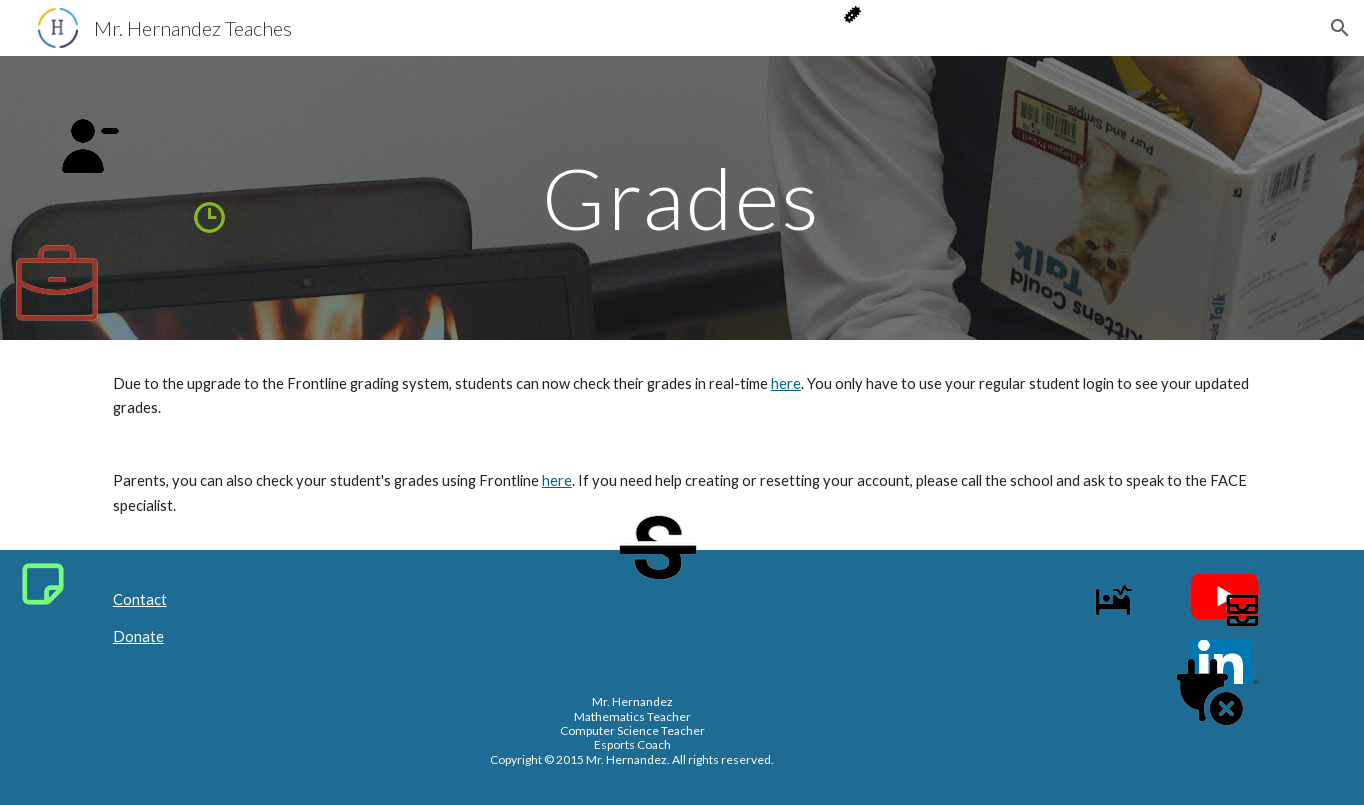 Image resolution: width=1364 pixels, height=805 pixels. Describe the element at coordinates (658, 554) in the screenshot. I see `apply strikethrough formatting to selected text` at that location.